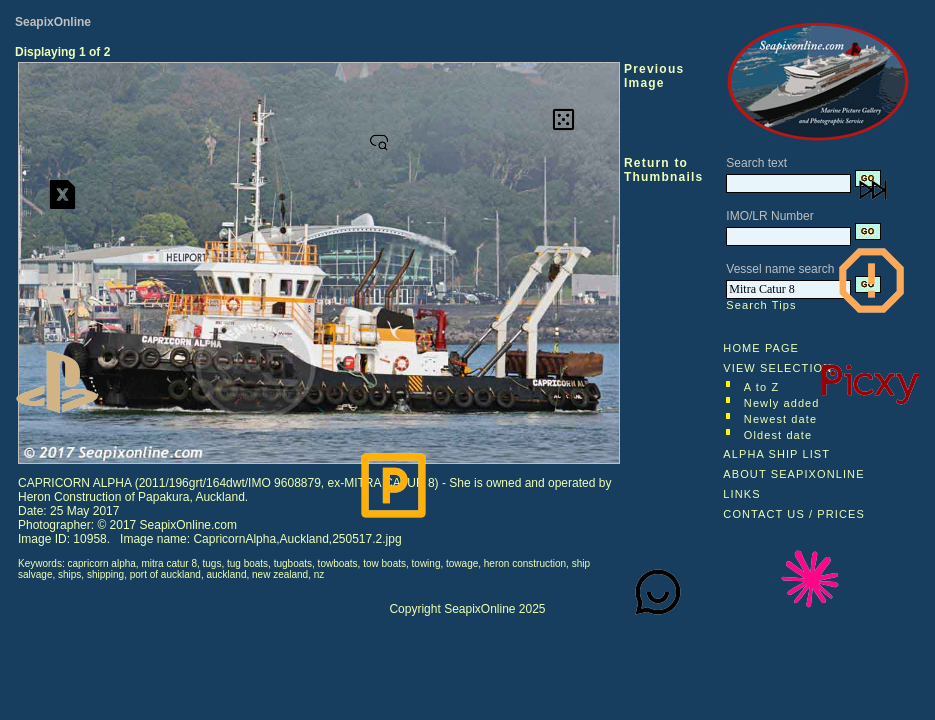 This screenshot has width=935, height=720. What do you see at coordinates (62, 194) in the screenshot?
I see `open an excel spreadsheet file` at bounding box center [62, 194].